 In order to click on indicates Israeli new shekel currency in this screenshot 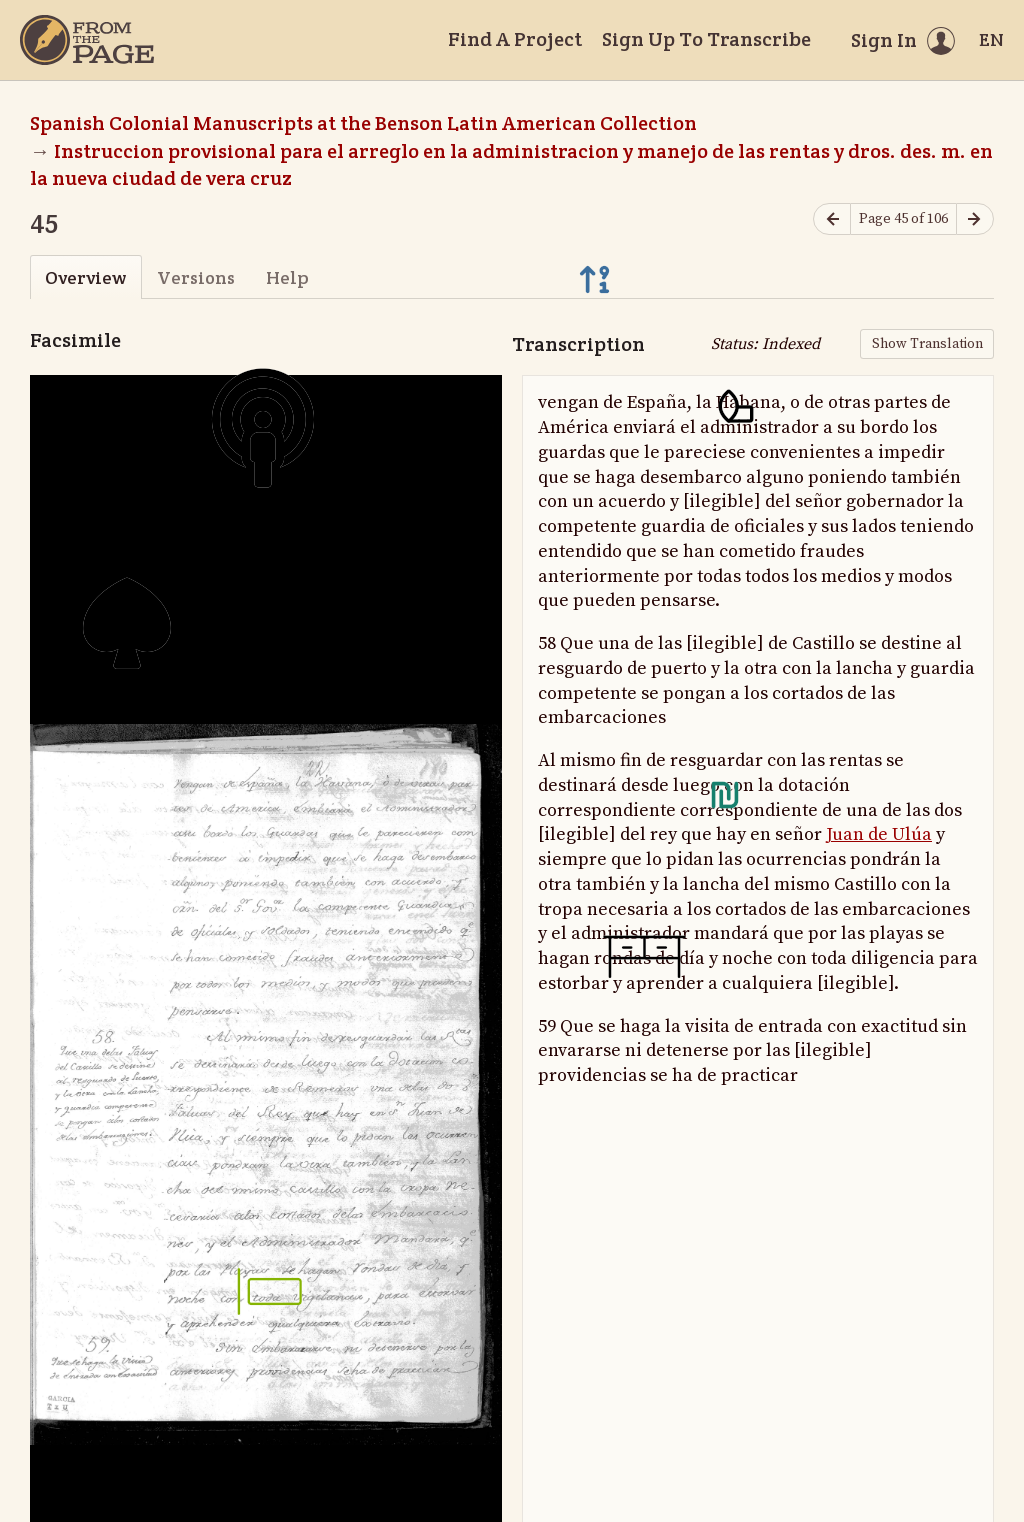, I will do `click(725, 795)`.